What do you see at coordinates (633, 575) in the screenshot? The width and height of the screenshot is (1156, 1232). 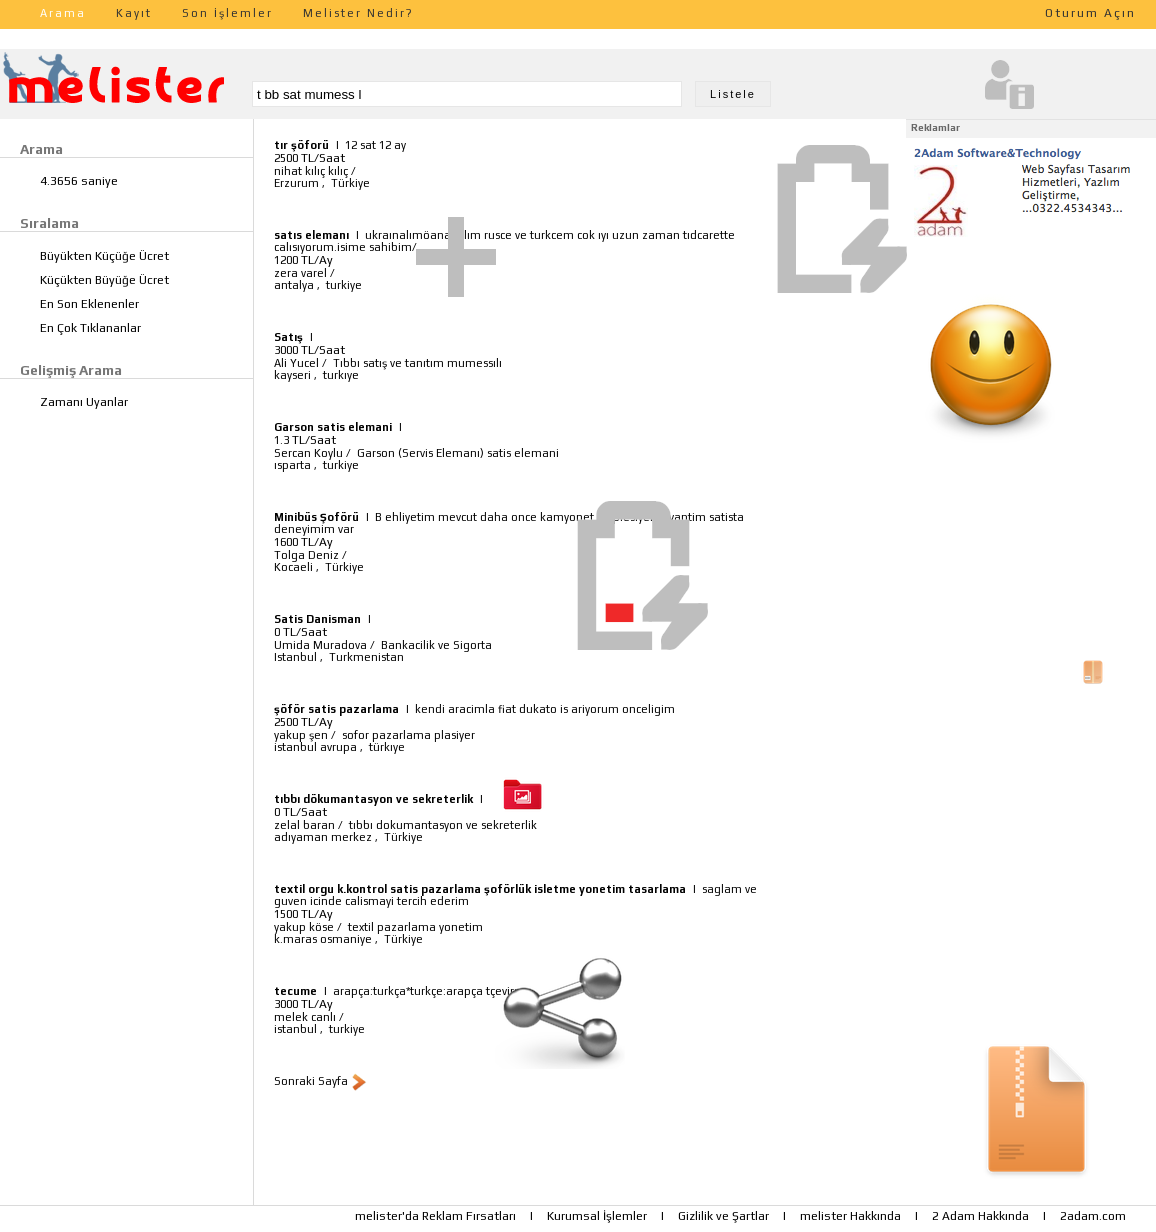 I see `indicates low battery while charging` at bounding box center [633, 575].